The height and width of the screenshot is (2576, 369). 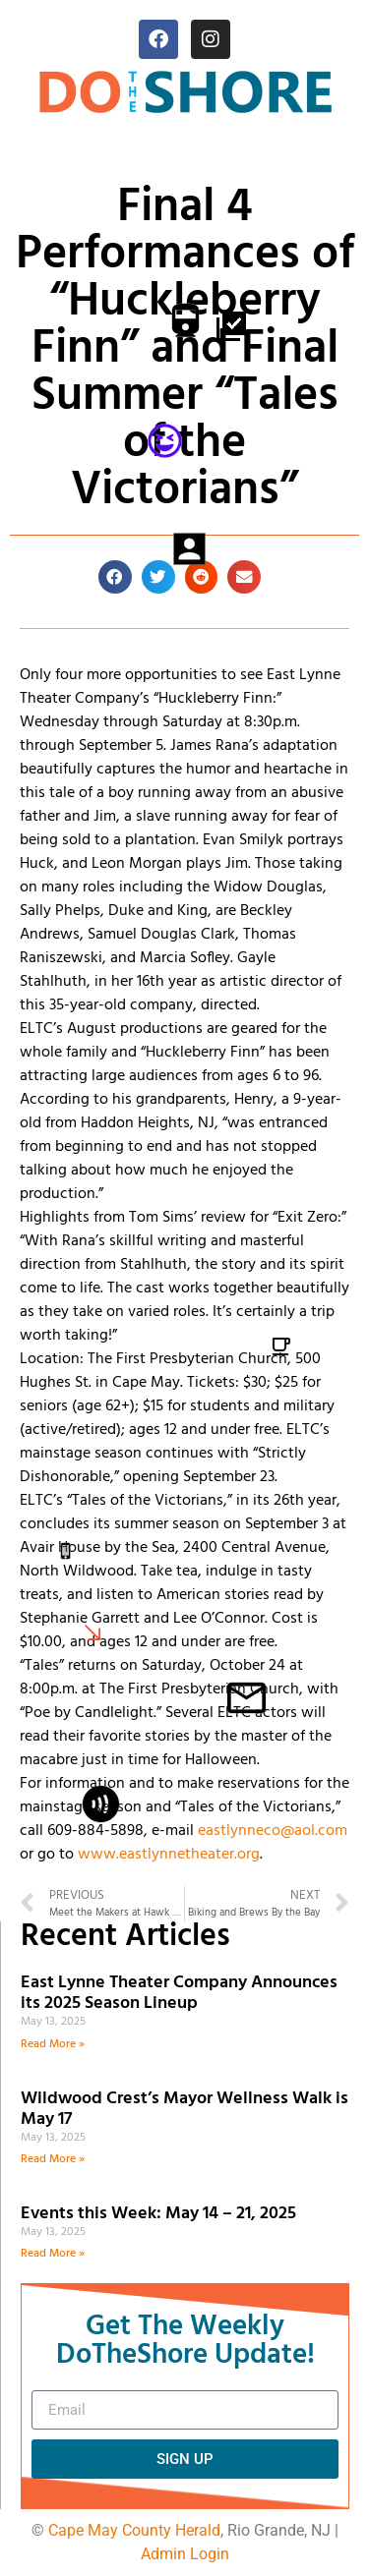 What do you see at coordinates (231, 326) in the screenshot?
I see `item successfully added to library` at bounding box center [231, 326].